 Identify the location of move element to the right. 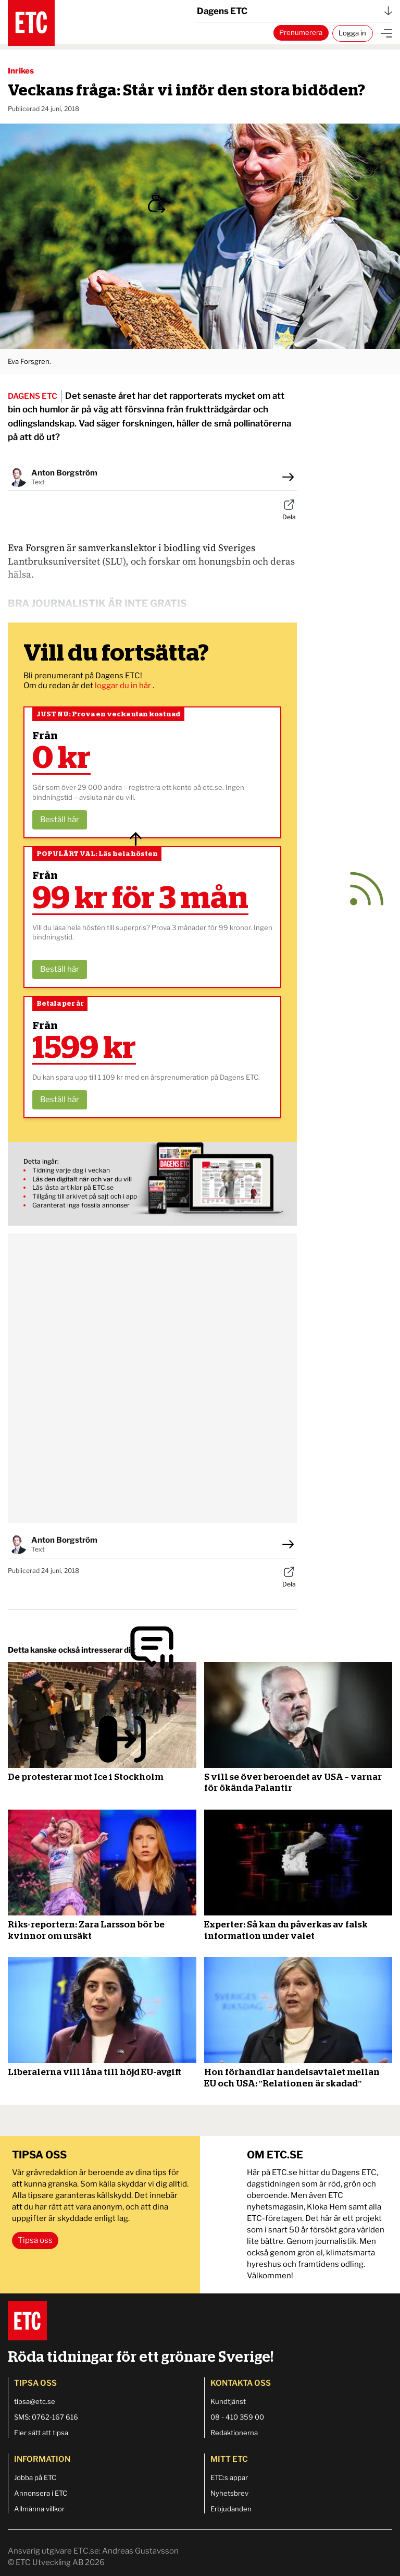
(122, 1739).